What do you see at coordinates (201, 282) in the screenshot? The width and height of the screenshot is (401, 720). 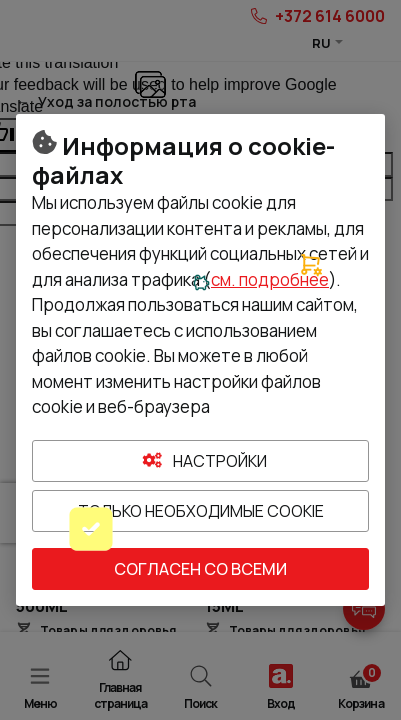 I see `view your savings account` at bounding box center [201, 282].